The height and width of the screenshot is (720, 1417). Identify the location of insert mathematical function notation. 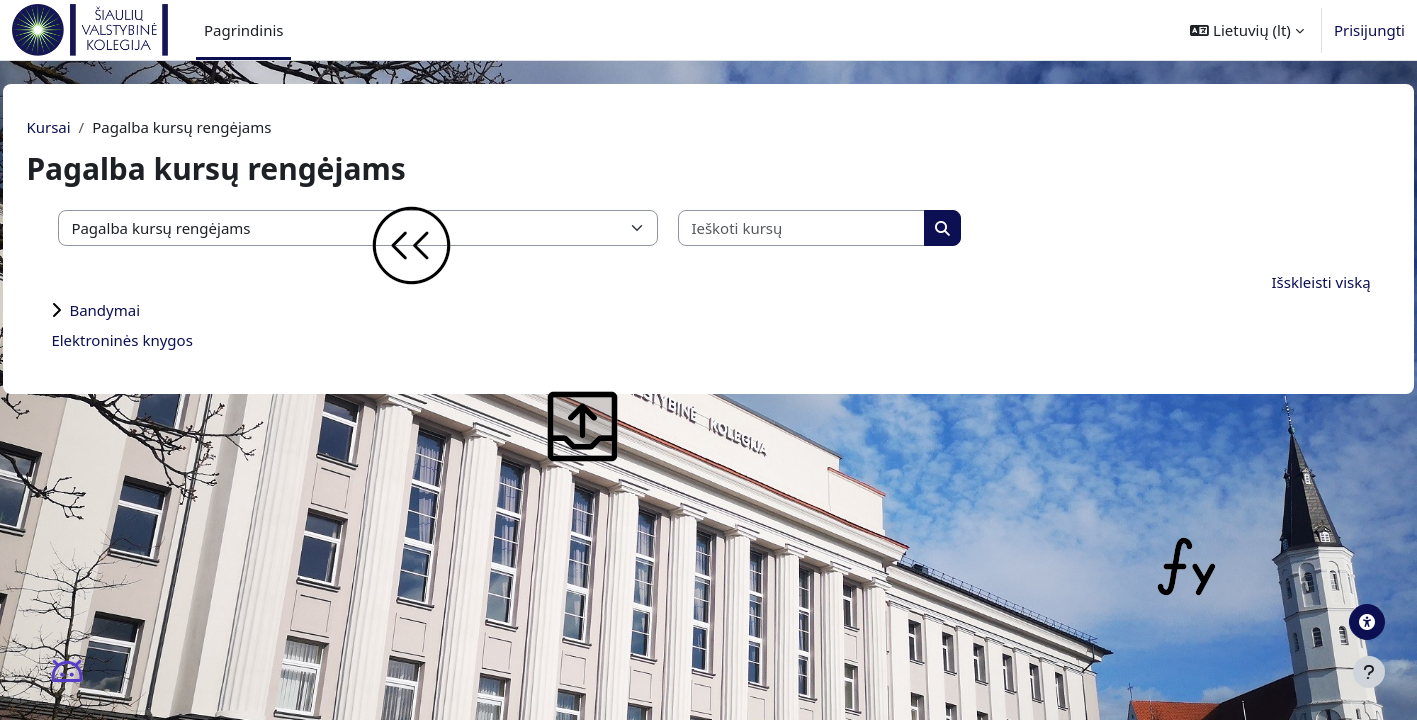
(1186, 566).